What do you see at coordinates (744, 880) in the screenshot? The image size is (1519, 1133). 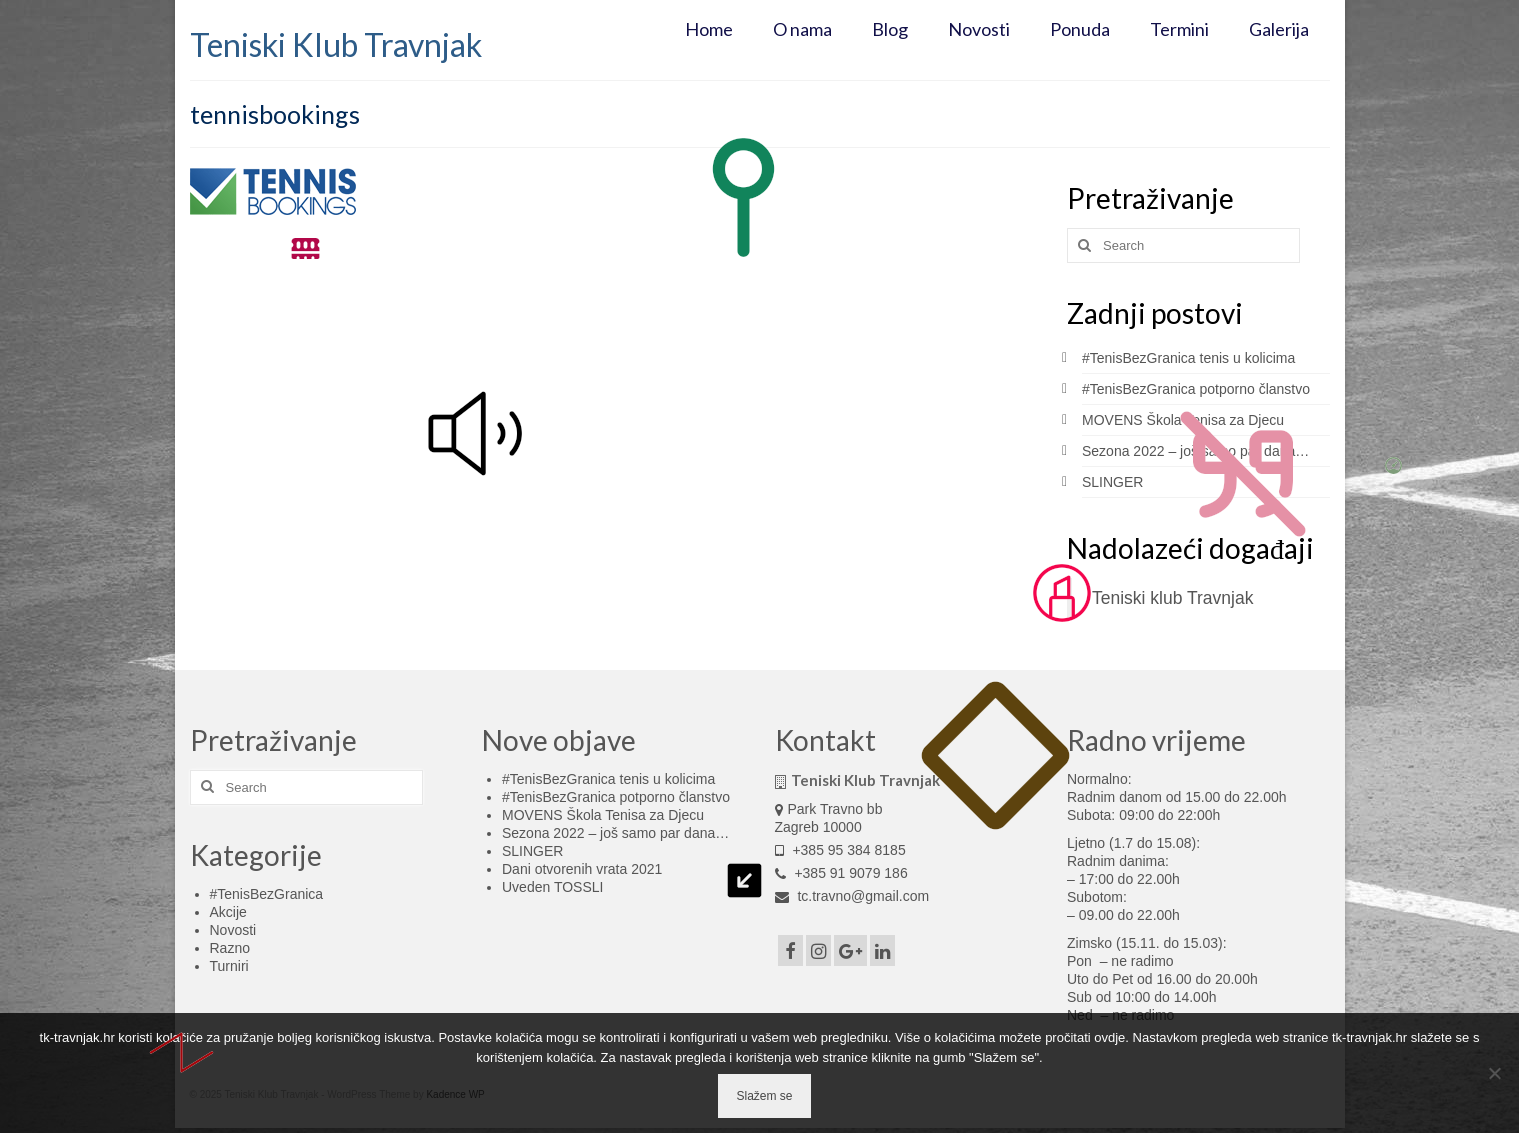 I see `move content to bottom-left corner` at bounding box center [744, 880].